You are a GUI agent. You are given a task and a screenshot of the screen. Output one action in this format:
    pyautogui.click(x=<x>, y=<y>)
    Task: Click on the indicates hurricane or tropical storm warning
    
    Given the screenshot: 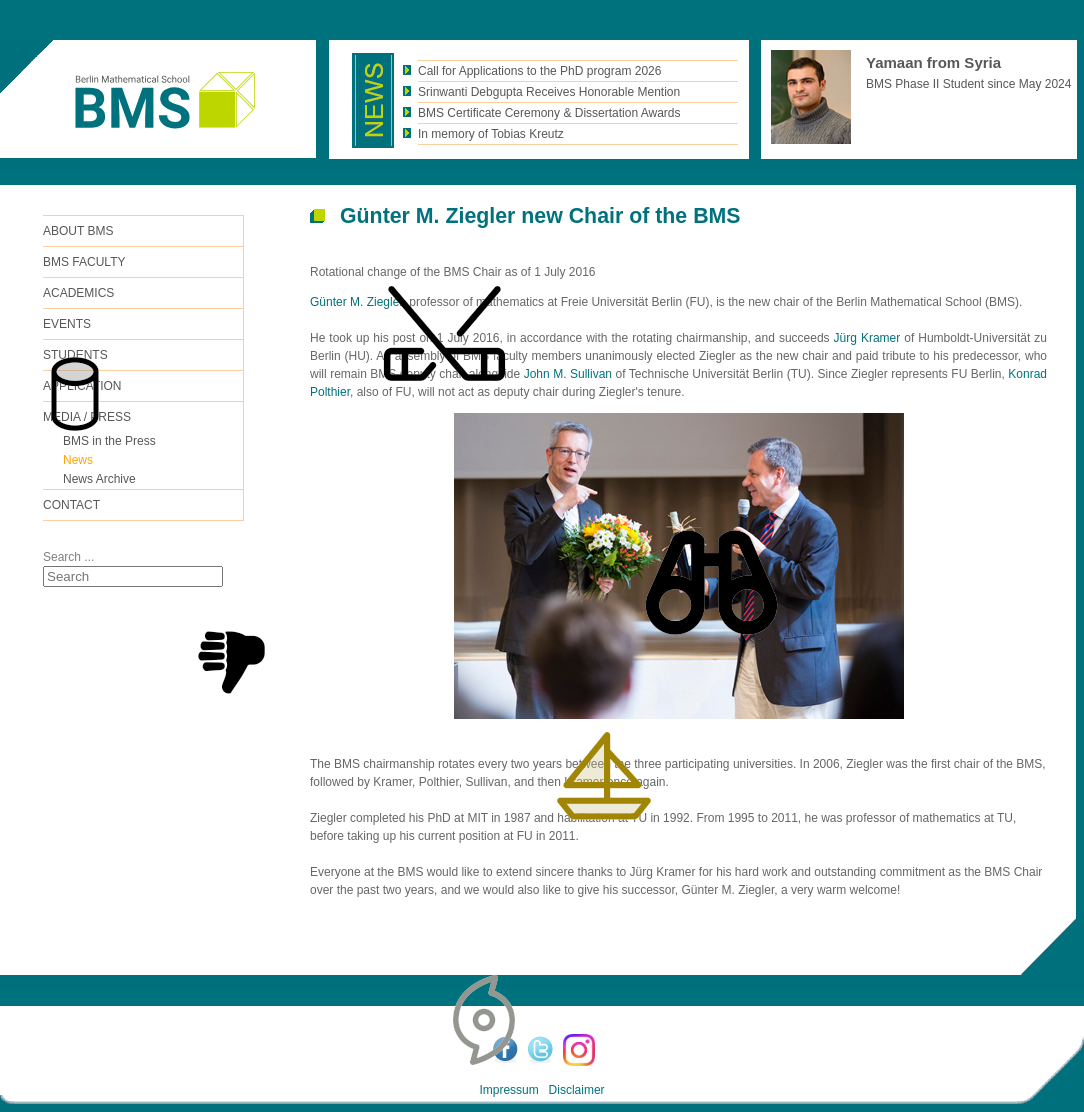 What is the action you would take?
    pyautogui.click(x=484, y=1020)
    